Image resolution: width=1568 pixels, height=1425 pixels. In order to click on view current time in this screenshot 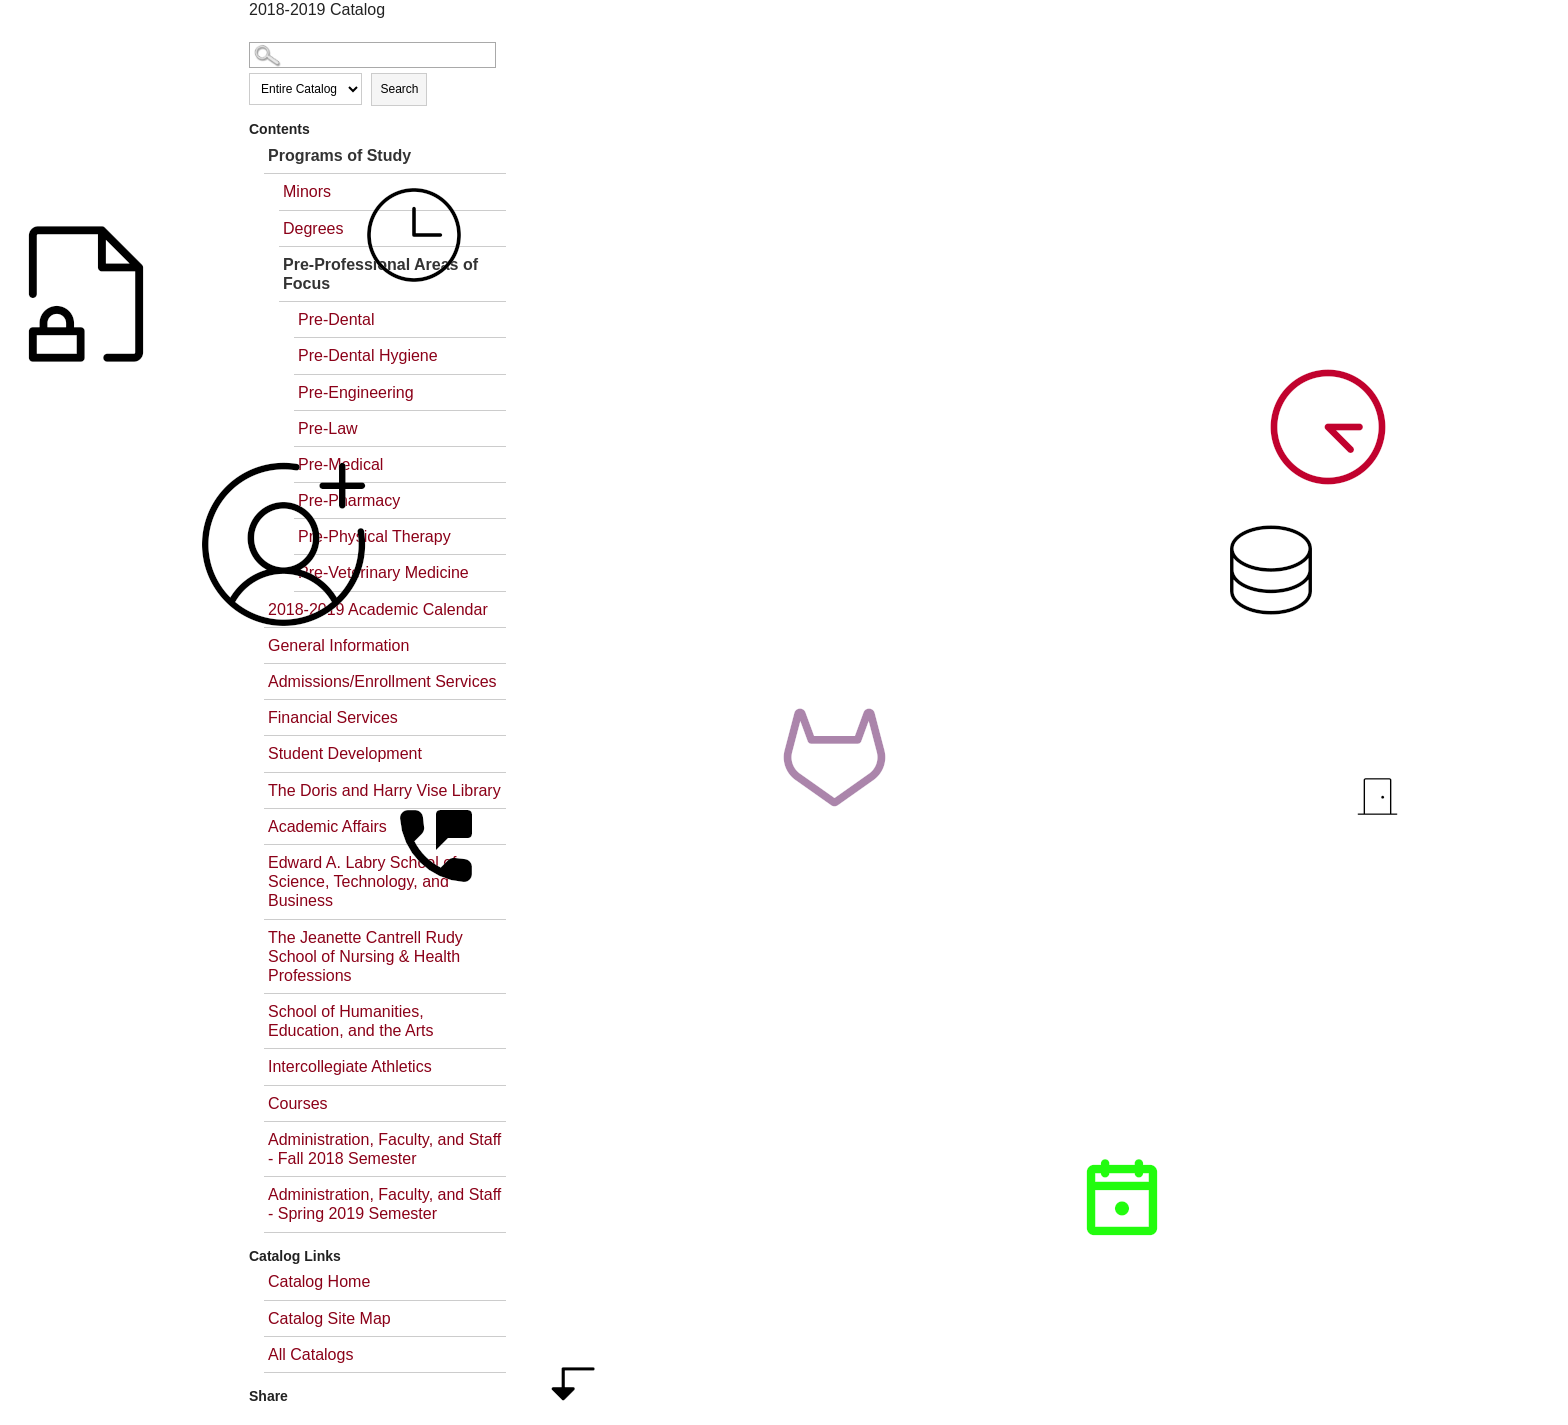, I will do `click(414, 235)`.